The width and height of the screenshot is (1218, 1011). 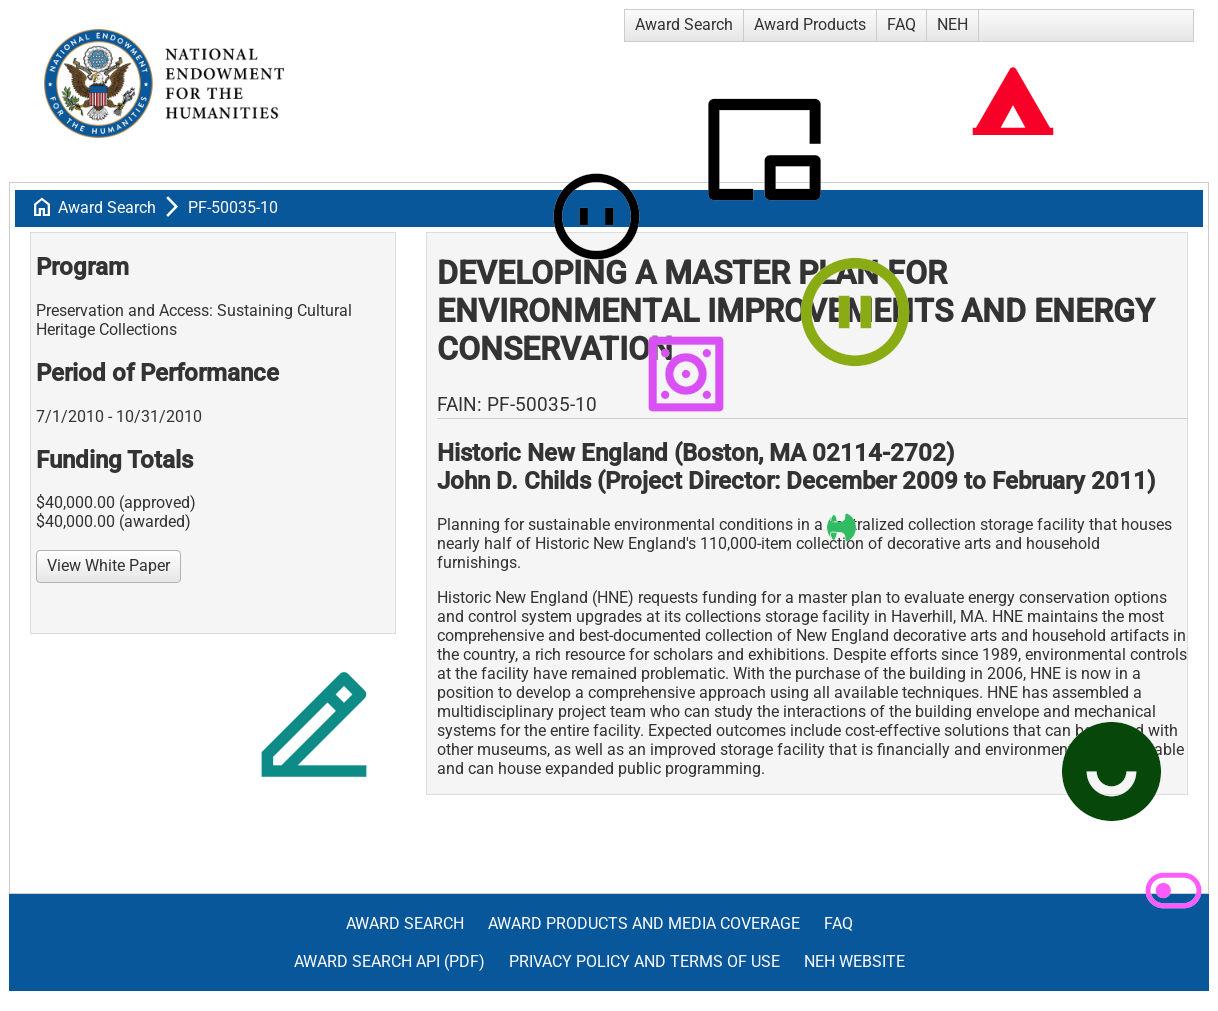 I want to click on view your profile, so click(x=1111, y=771).